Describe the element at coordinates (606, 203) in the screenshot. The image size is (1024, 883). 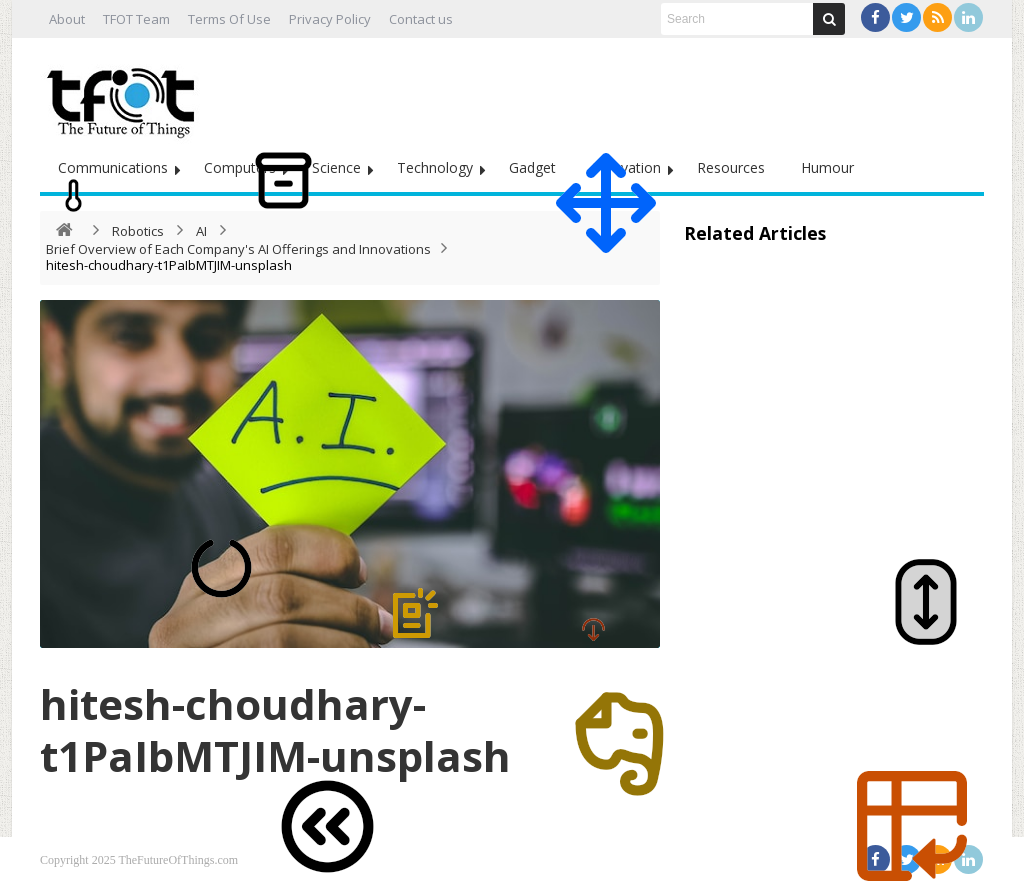
I see `move or reposition an element` at that location.